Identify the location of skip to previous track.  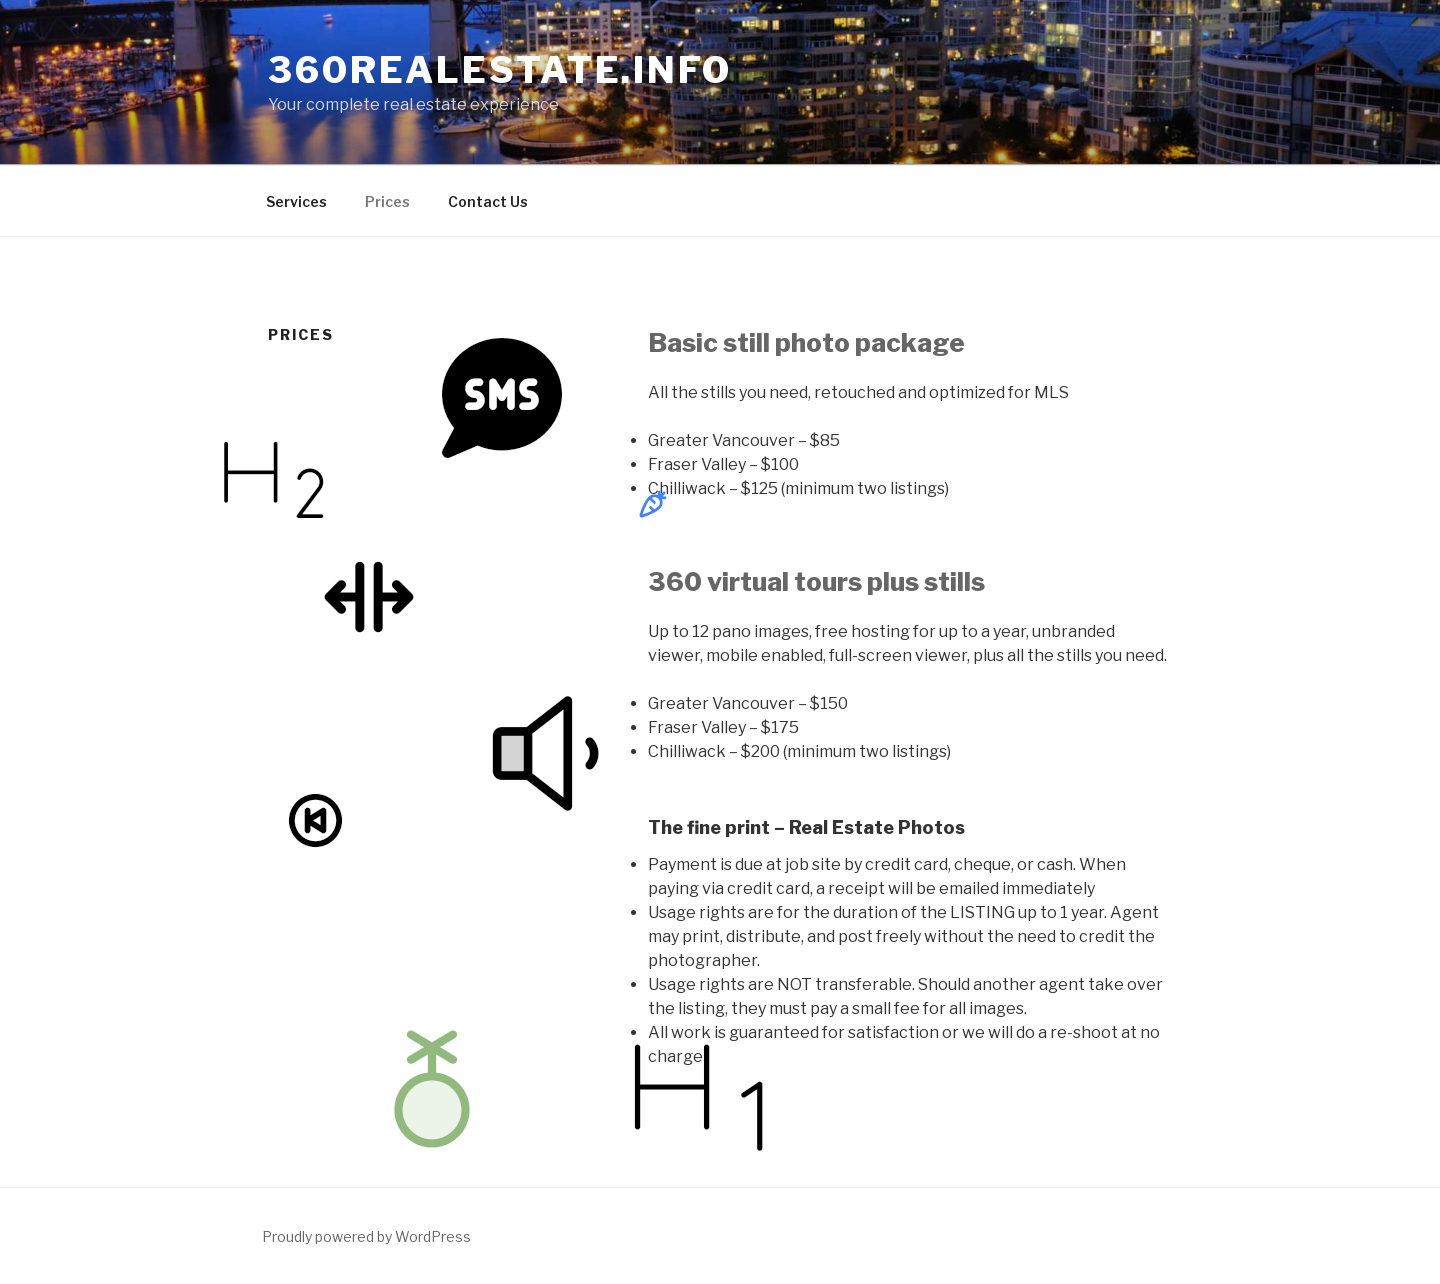
(315, 820).